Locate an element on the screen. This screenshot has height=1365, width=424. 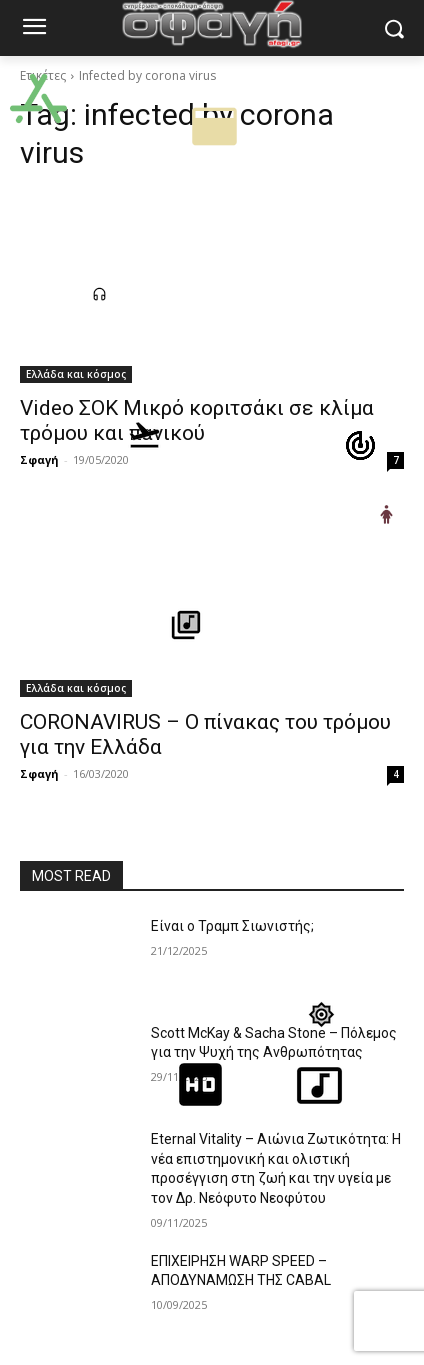
view flight departure information is located at coordinates (144, 434).